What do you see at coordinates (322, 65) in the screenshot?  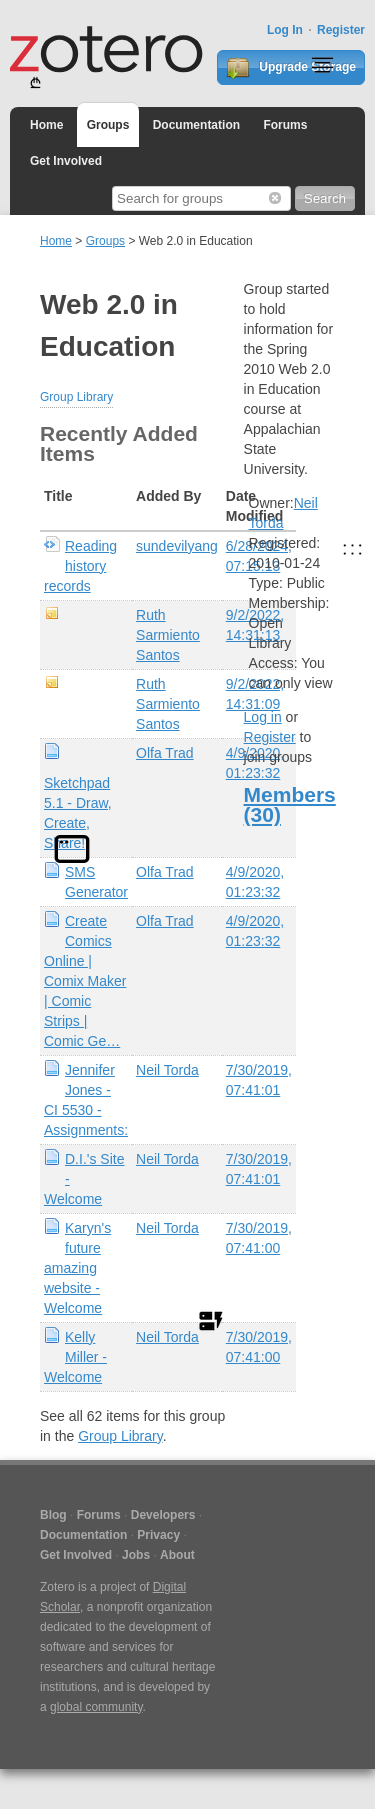 I see `center align text` at bounding box center [322, 65].